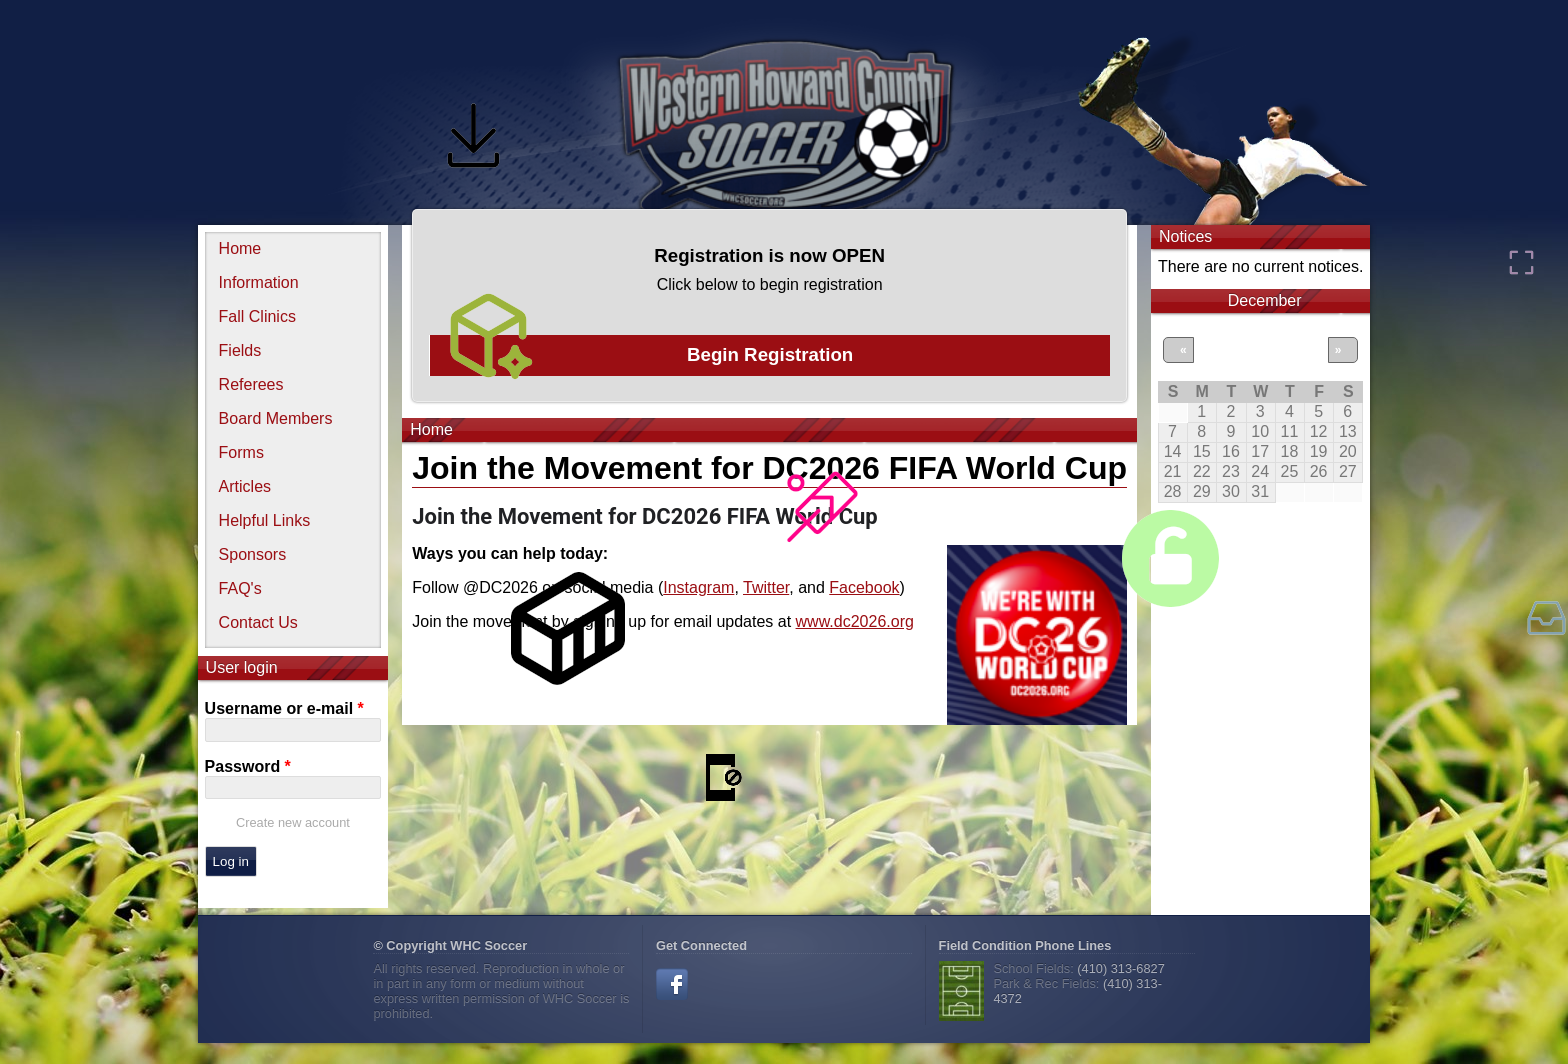  I want to click on view your inbox messages, so click(1546, 617).